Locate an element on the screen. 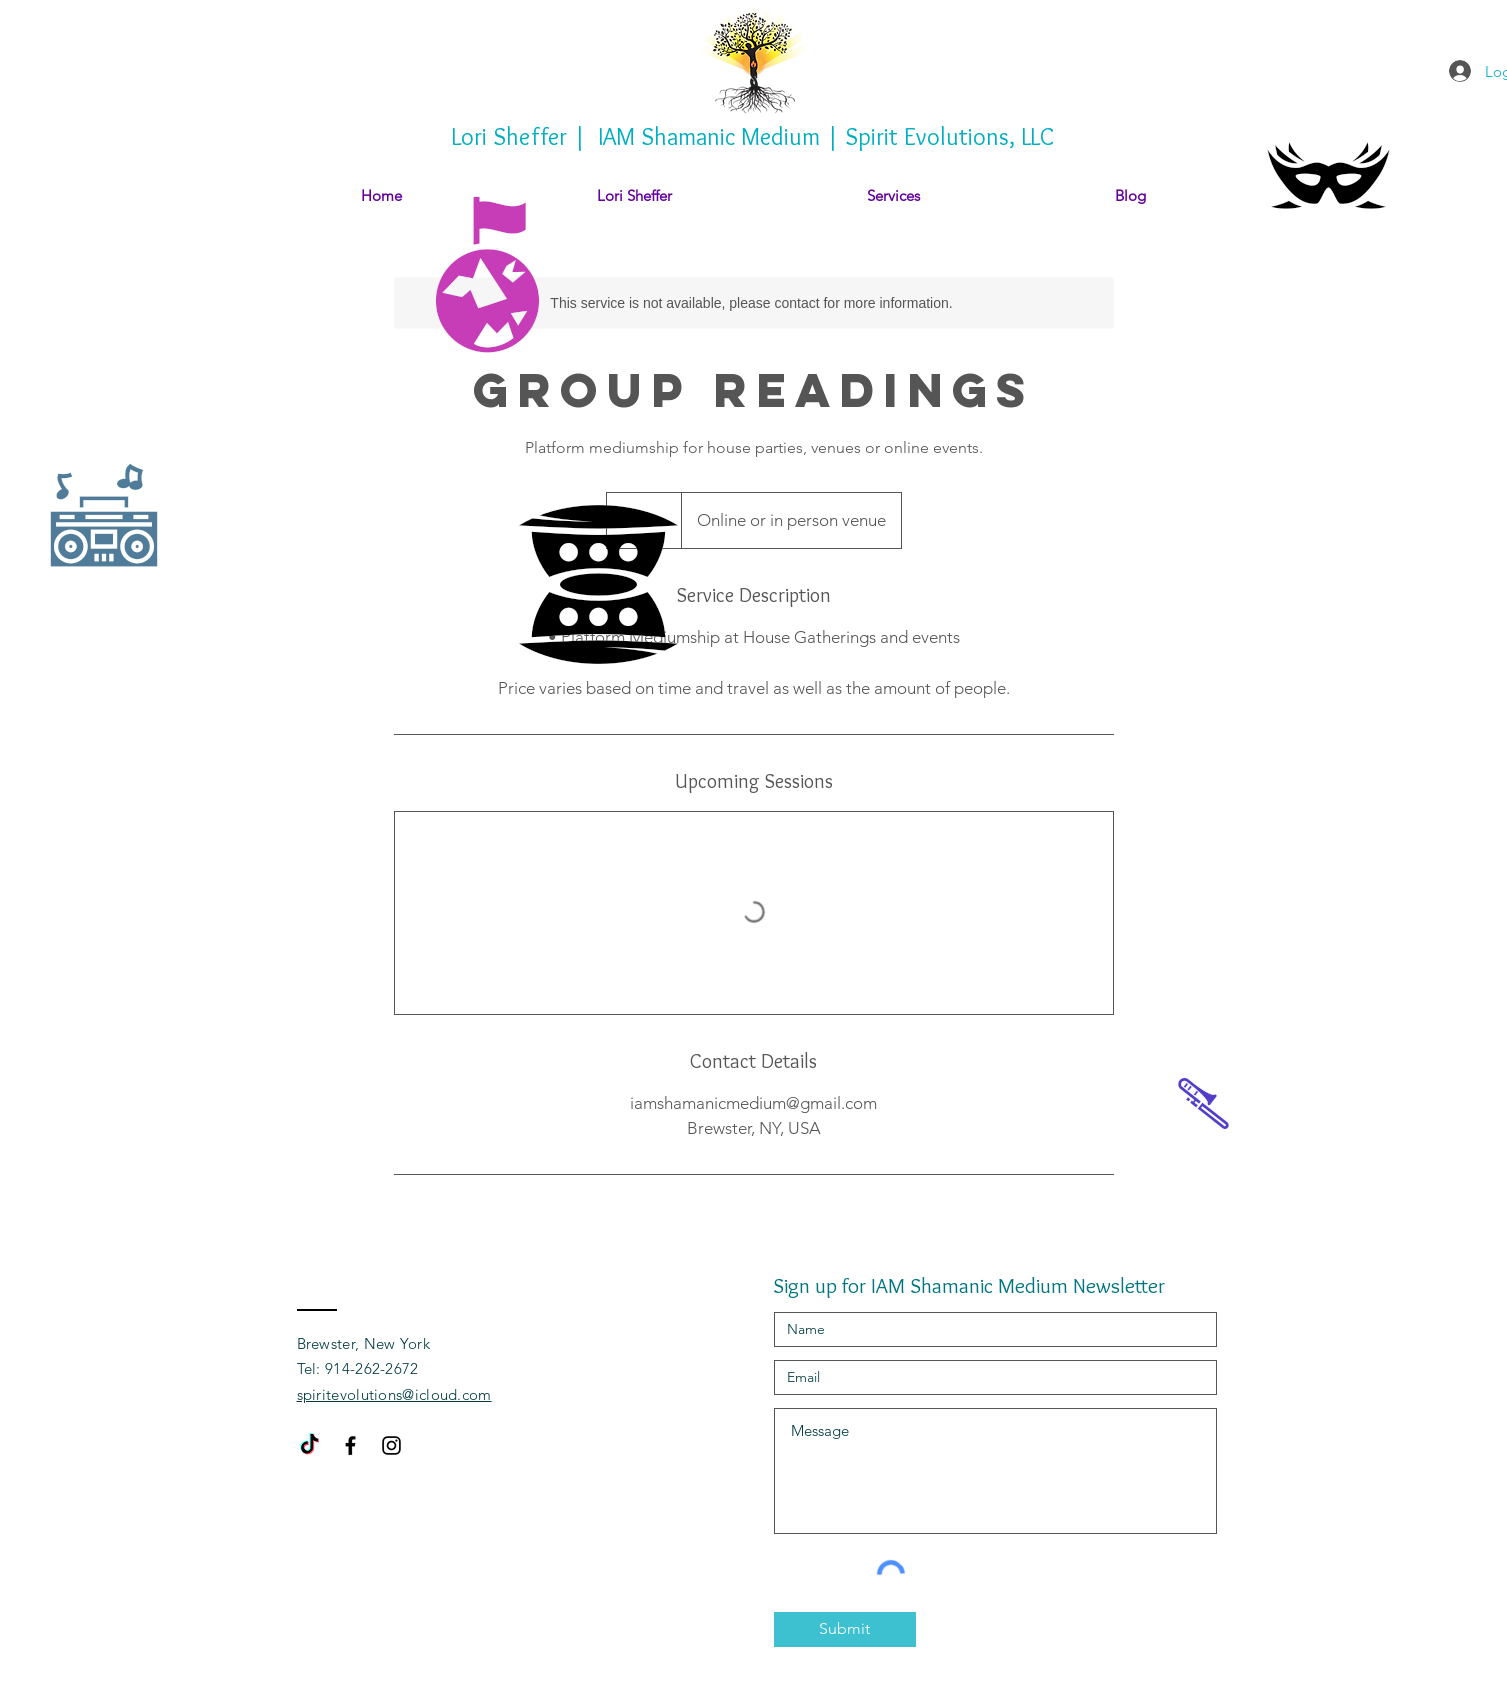 The height and width of the screenshot is (1695, 1507). access masquerade or costume party event is located at coordinates (1328, 175).